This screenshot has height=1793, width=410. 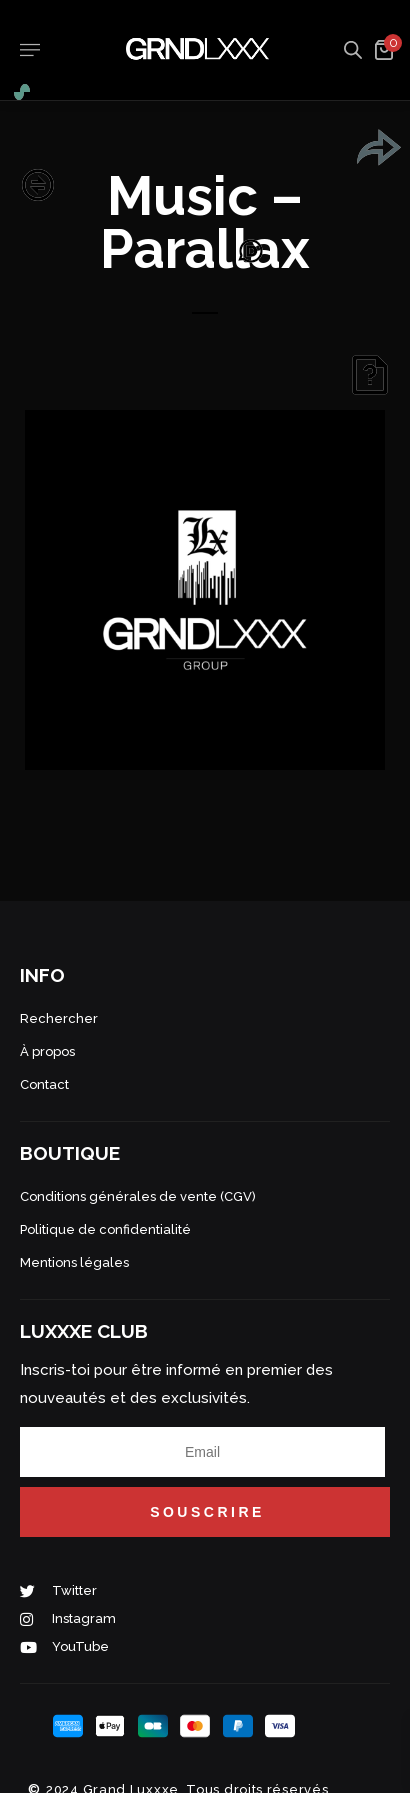 I want to click on exchange or convert currency, so click(x=38, y=185).